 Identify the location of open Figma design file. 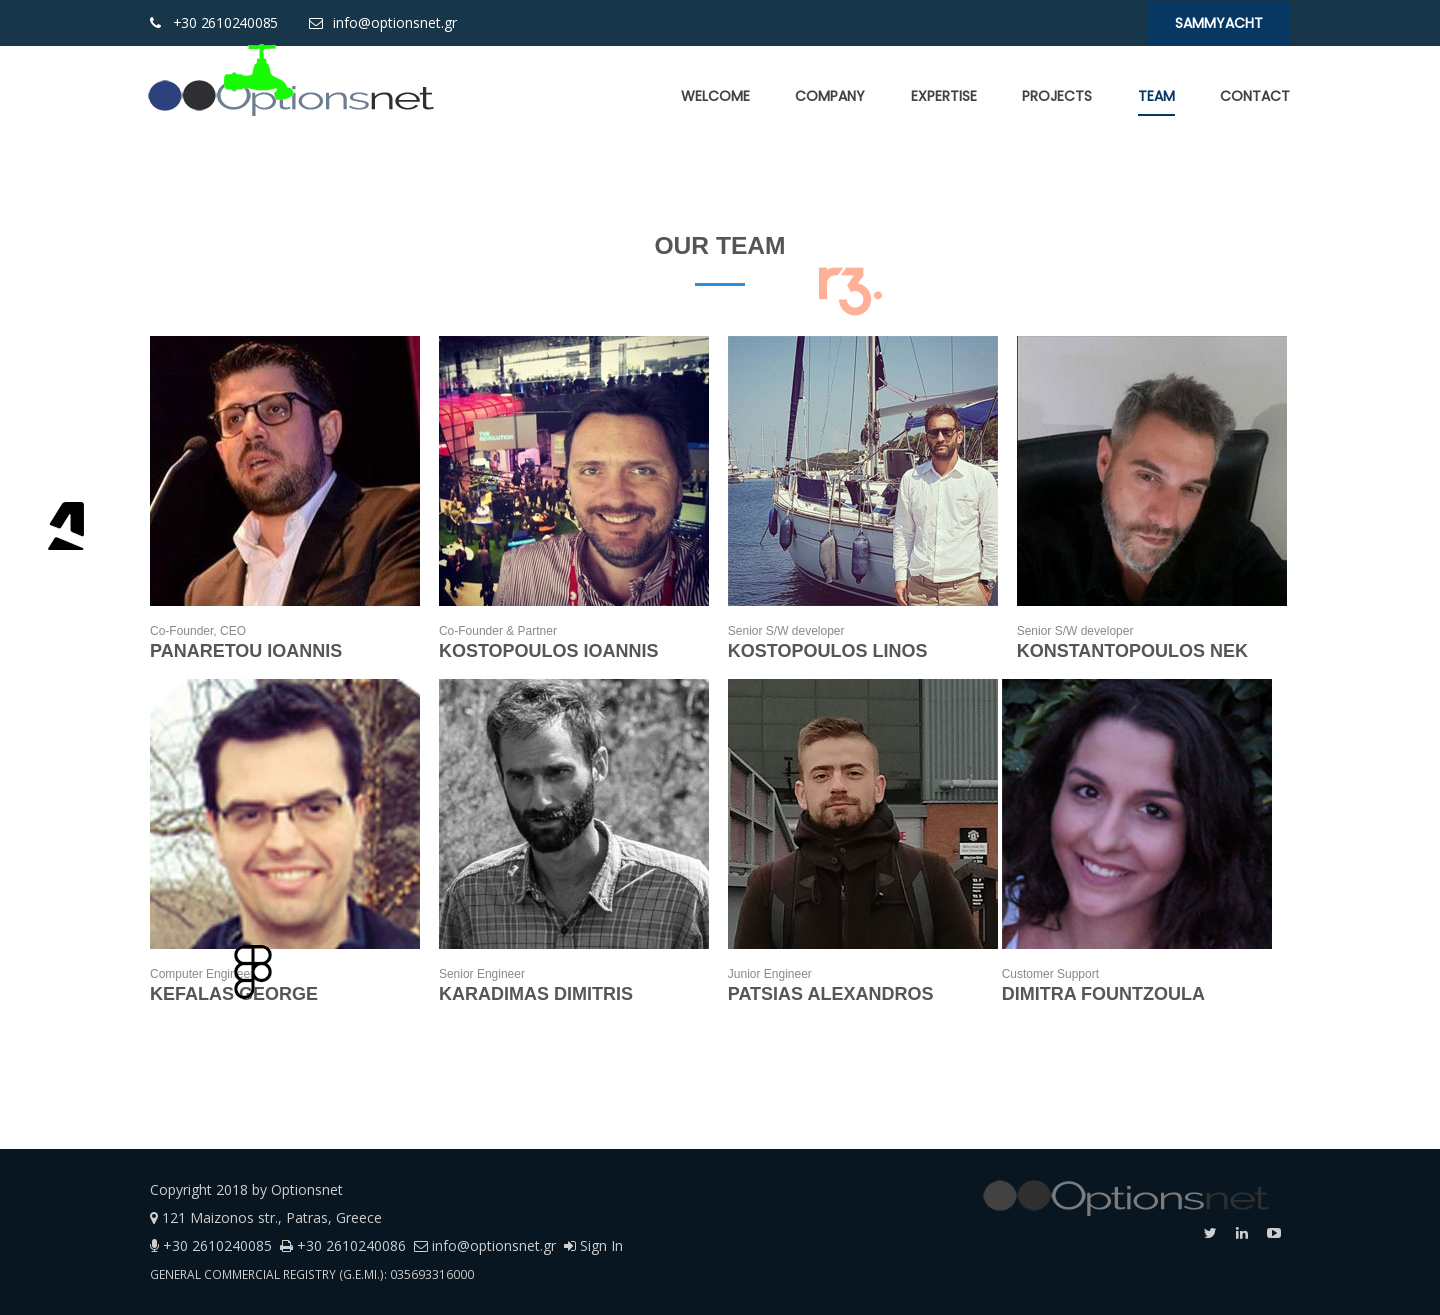
(253, 972).